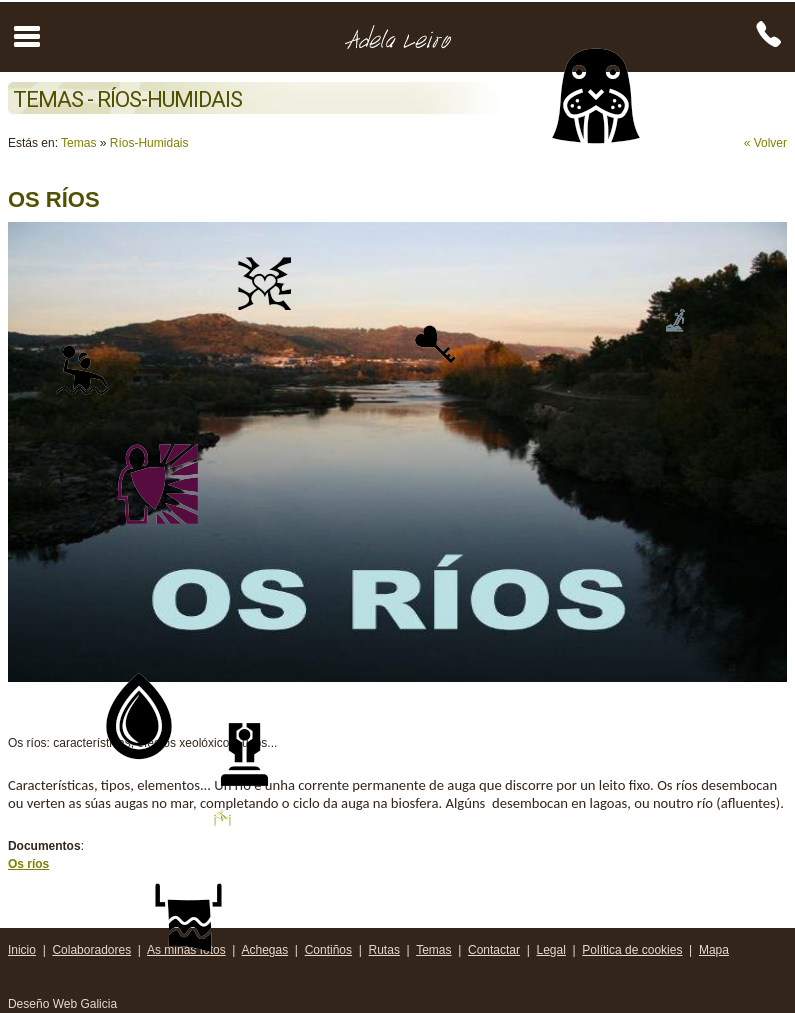  What do you see at coordinates (188, 915) in the screenshot?
I see `view bathroom or towel amenities` at bounding box center [188, 915].